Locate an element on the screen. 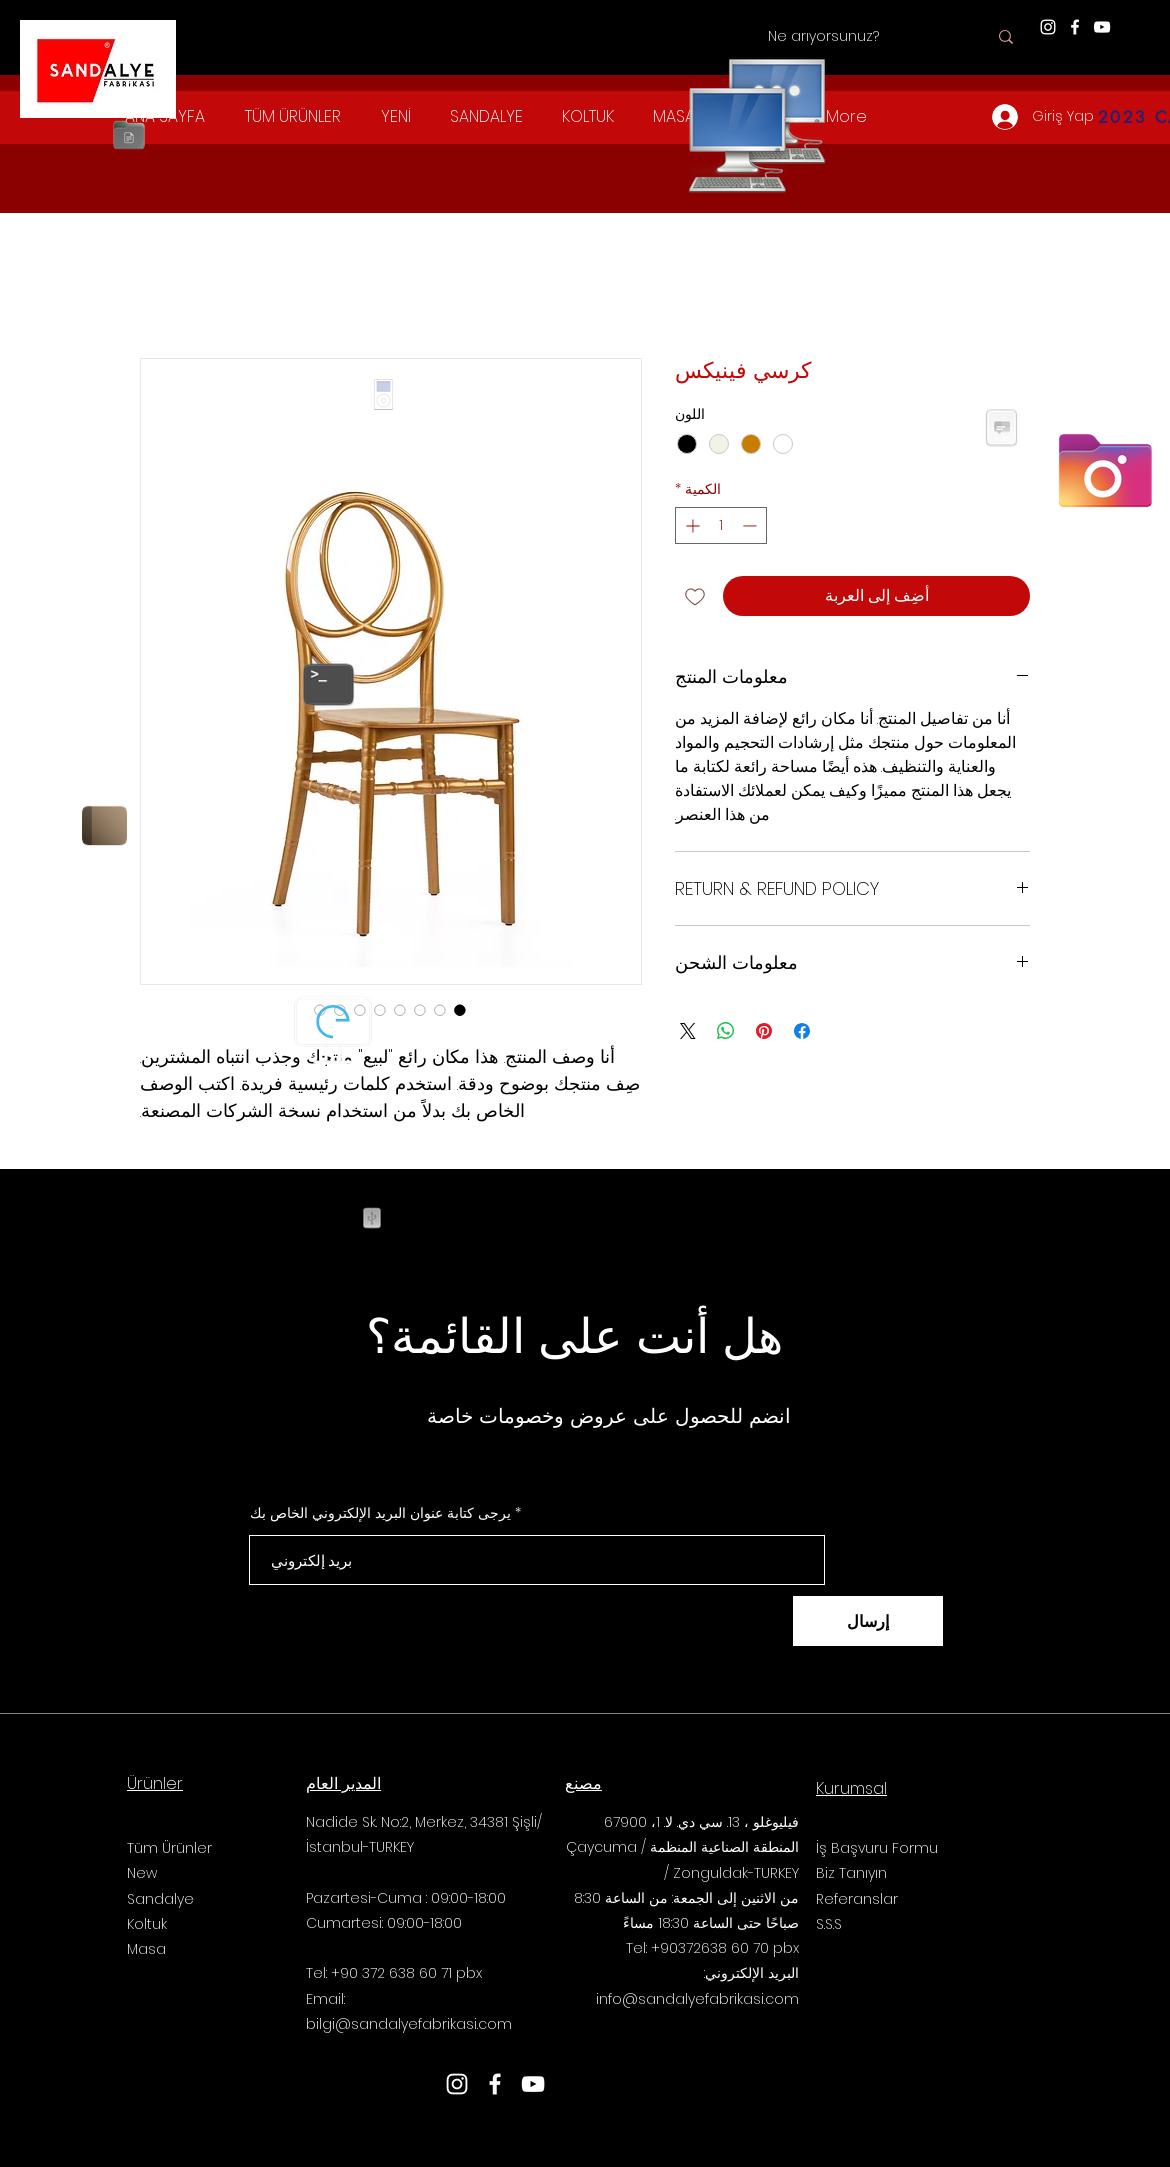 This screenshot has width=1170, height=2167. access desktop folder is located at coordinates (104, 824).